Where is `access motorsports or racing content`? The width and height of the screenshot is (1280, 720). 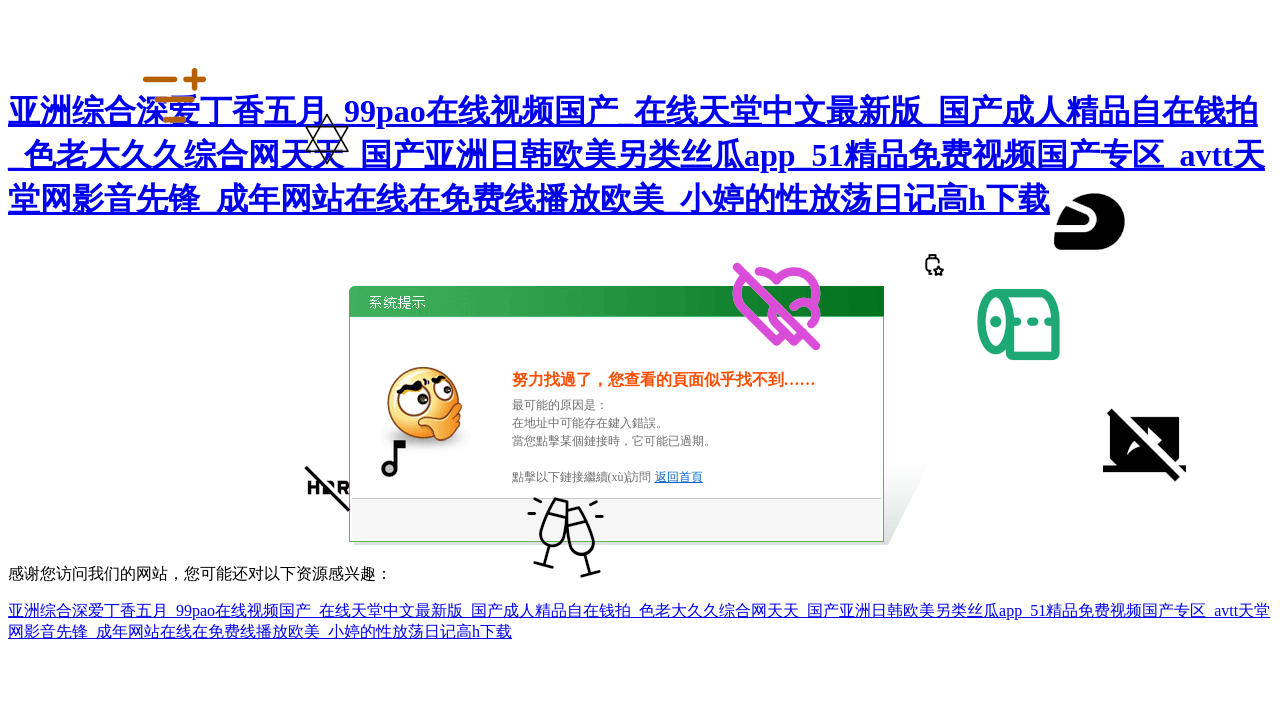
access motorsports or racing content is located at coordinates (1089, 221).